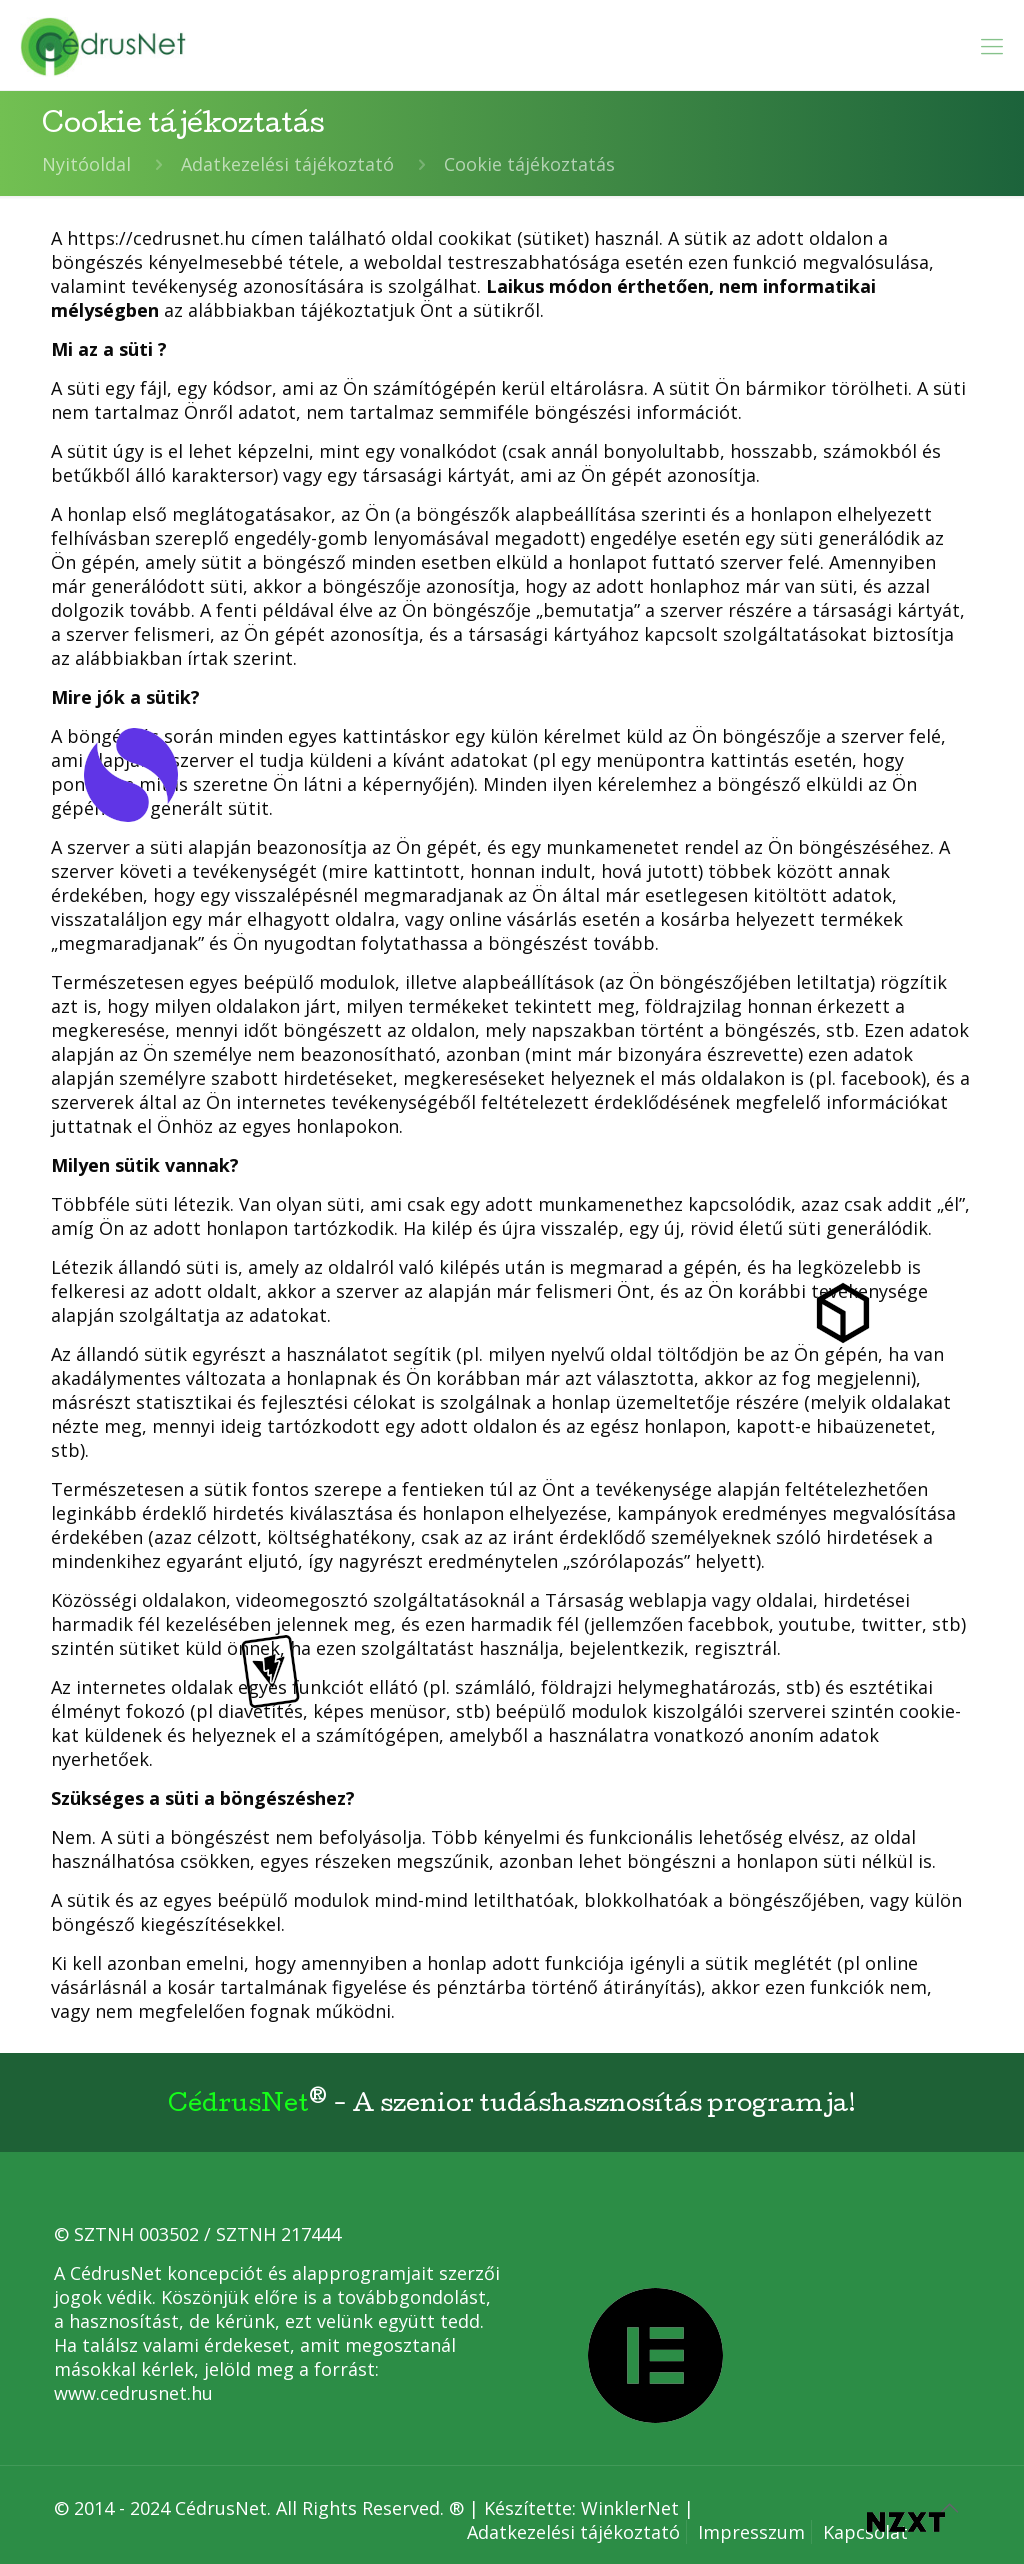  What do you see at coordinates (131, 775) in the screenshot?
I see `open simplenote app` at bounding box center [131, 775].